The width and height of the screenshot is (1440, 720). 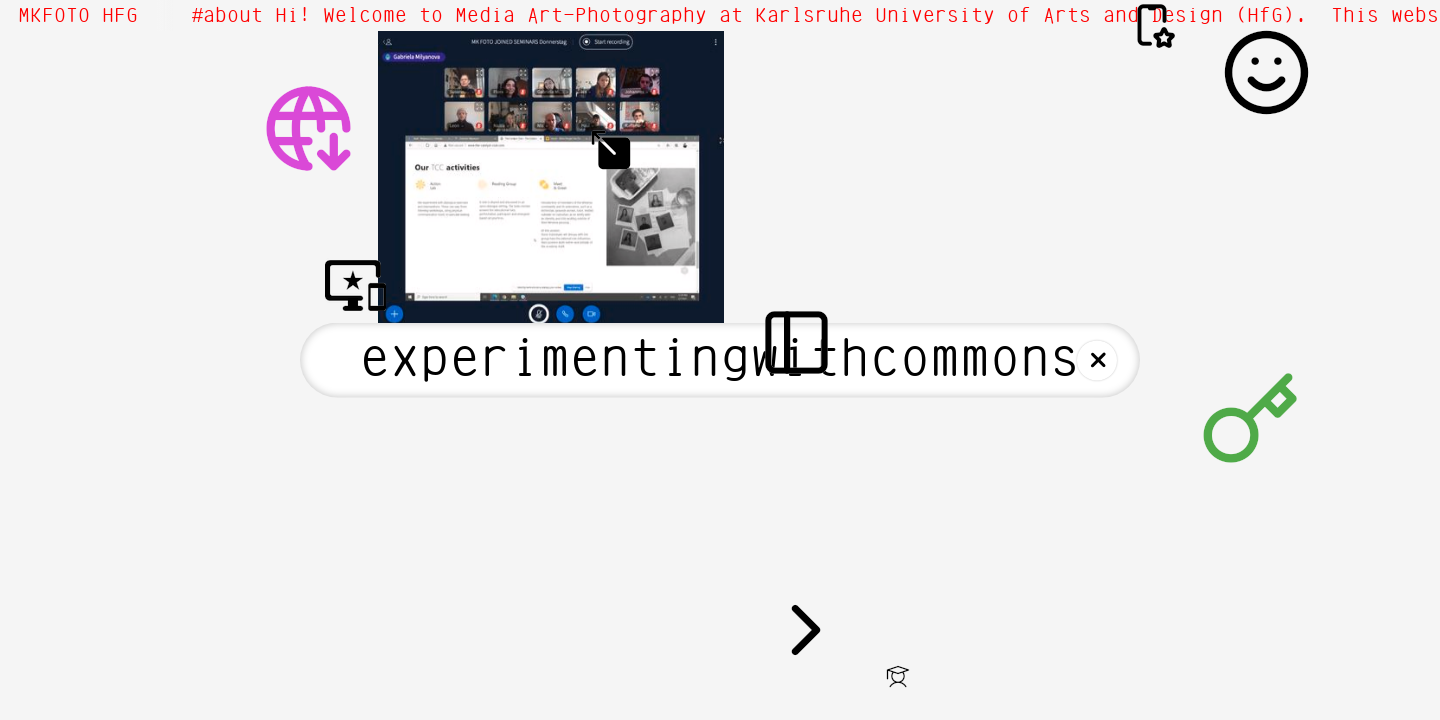 What do you see at coordinates (1152, 25) in the screenshot?
I see `mark device as favorite` at bounding box center [1152, 25].